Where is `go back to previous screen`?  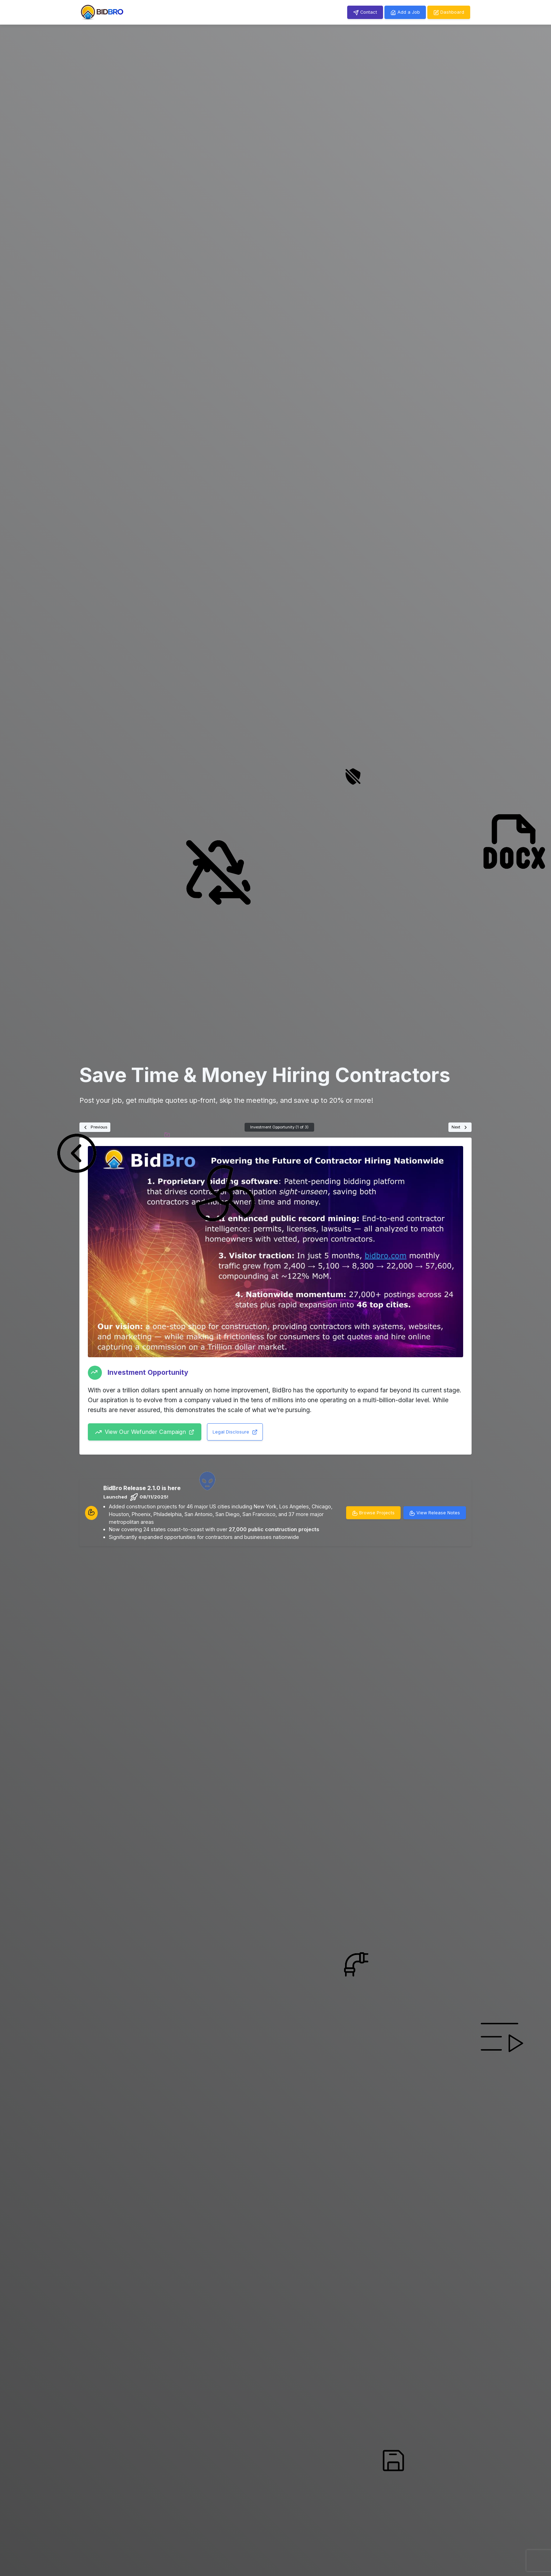
go back to previous screen is located at coordinates (77, 1153).